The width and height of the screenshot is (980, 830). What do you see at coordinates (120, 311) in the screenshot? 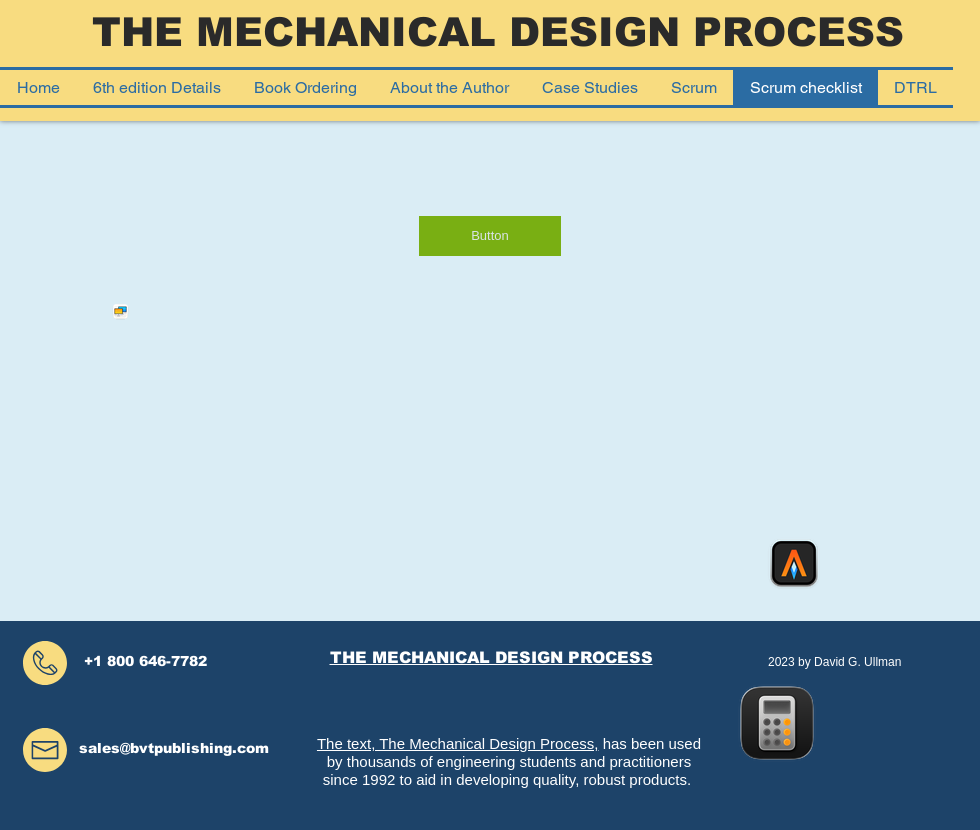
I see `open putty ssh terminal application` at bounding box center [120, 311].